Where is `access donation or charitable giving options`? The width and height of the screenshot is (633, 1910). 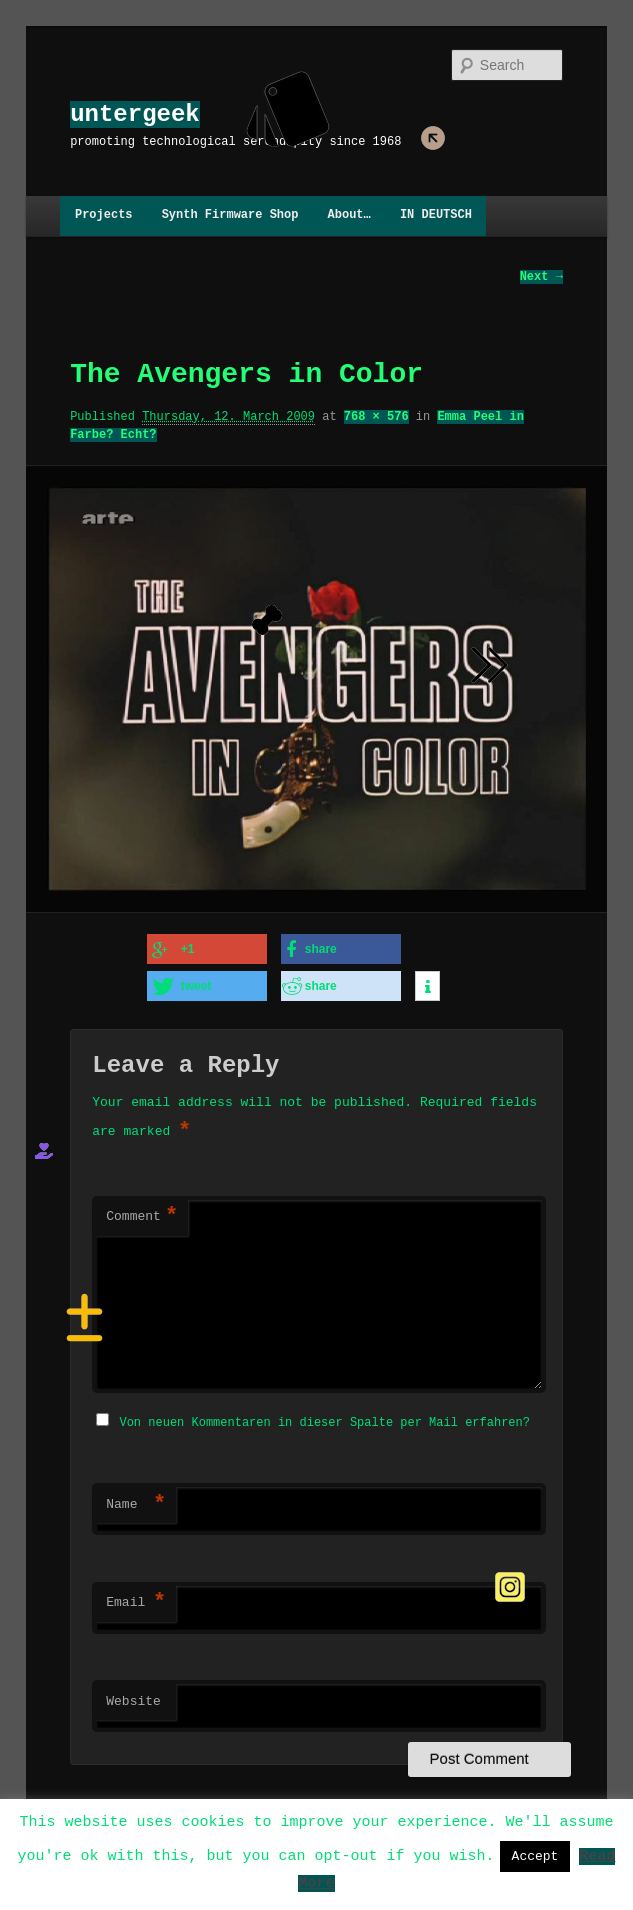
access donation or charitable giving options is located at coordinates (44, 1151).